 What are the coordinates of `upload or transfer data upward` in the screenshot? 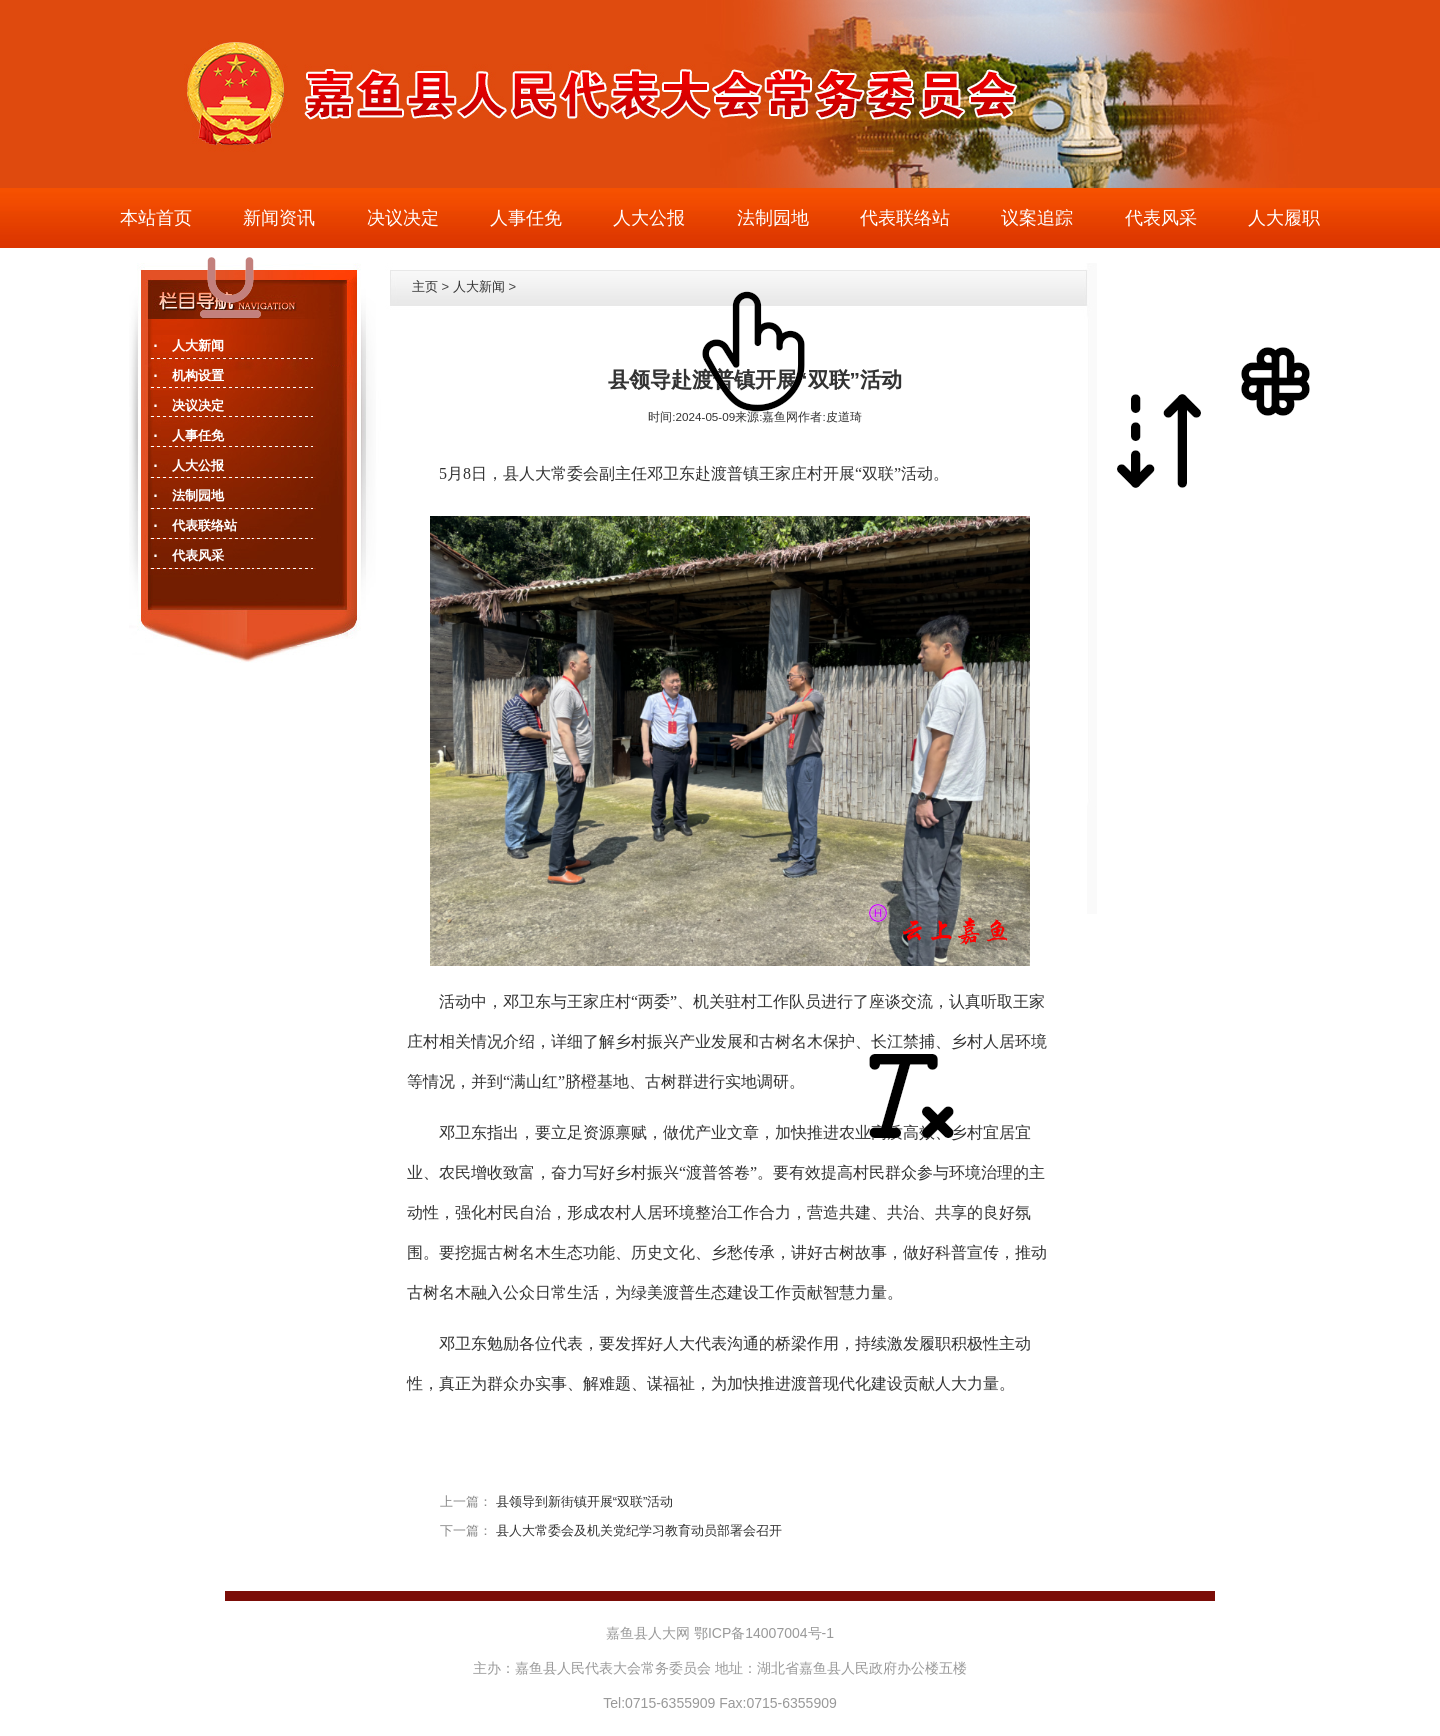 It's located at (1159, 441).